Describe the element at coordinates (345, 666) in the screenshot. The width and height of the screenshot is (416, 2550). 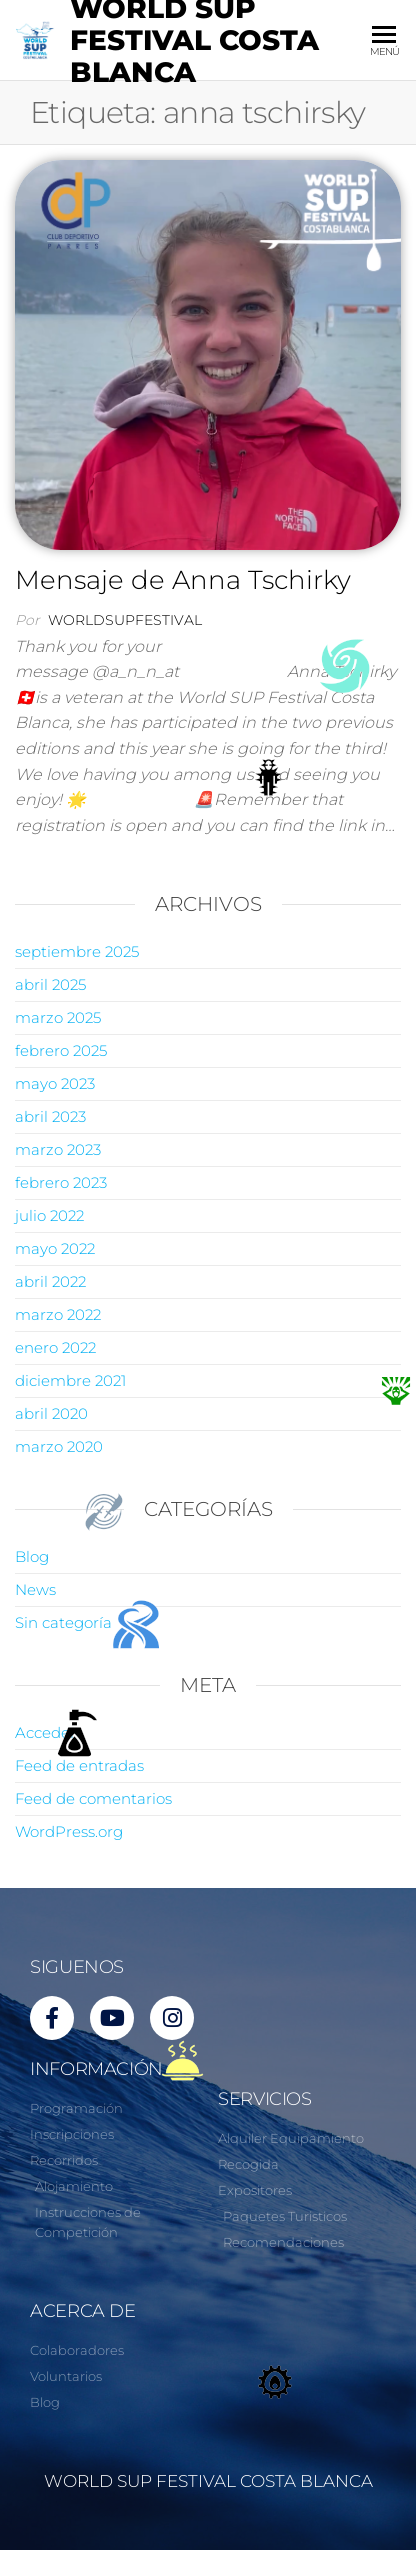
I see `represents a shell or spiral-themed game item` at that location.